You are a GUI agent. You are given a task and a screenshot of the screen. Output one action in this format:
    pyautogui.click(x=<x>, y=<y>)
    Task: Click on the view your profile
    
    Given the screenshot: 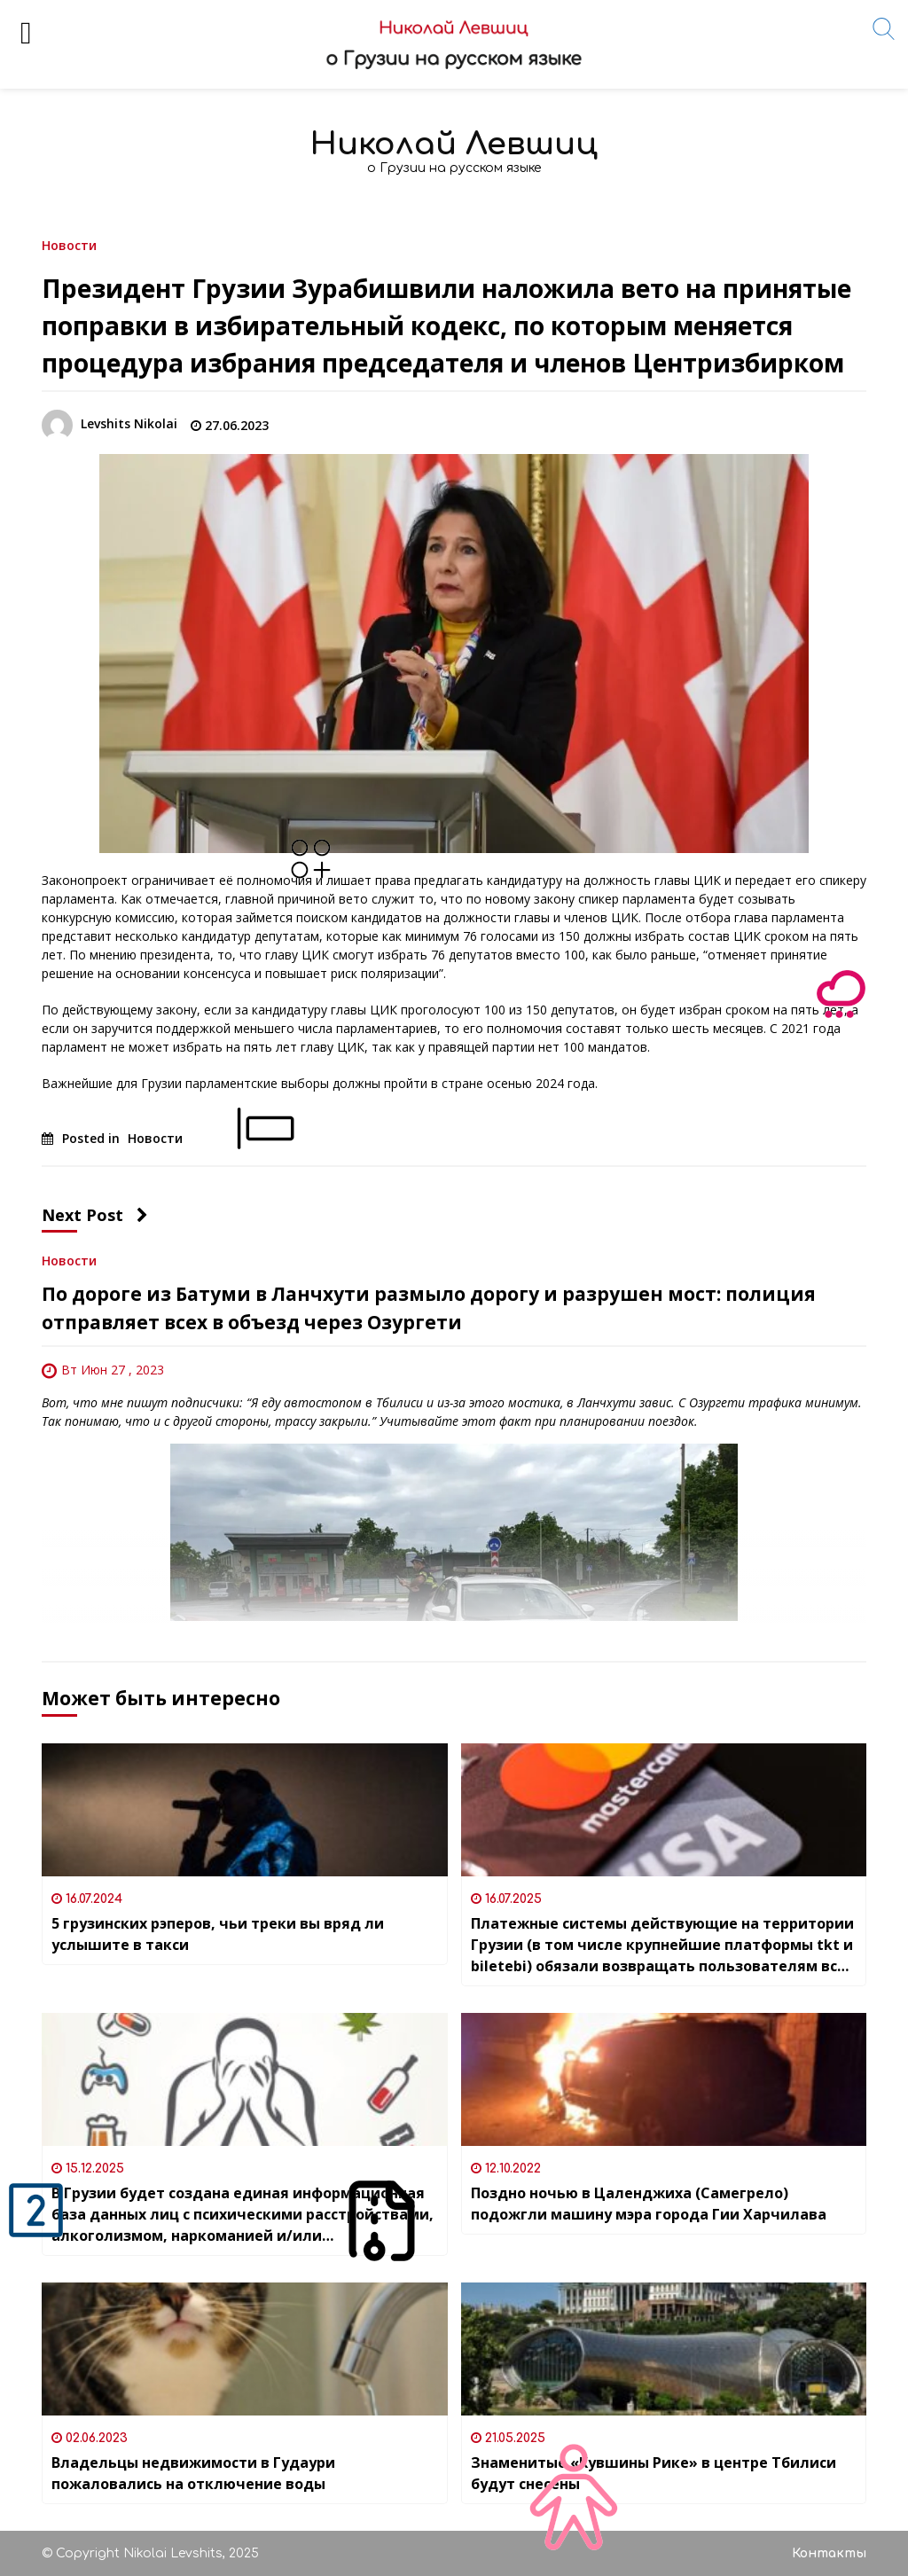 What is the action you would take?
    pyautogui.click(x=574, y=2499)
    